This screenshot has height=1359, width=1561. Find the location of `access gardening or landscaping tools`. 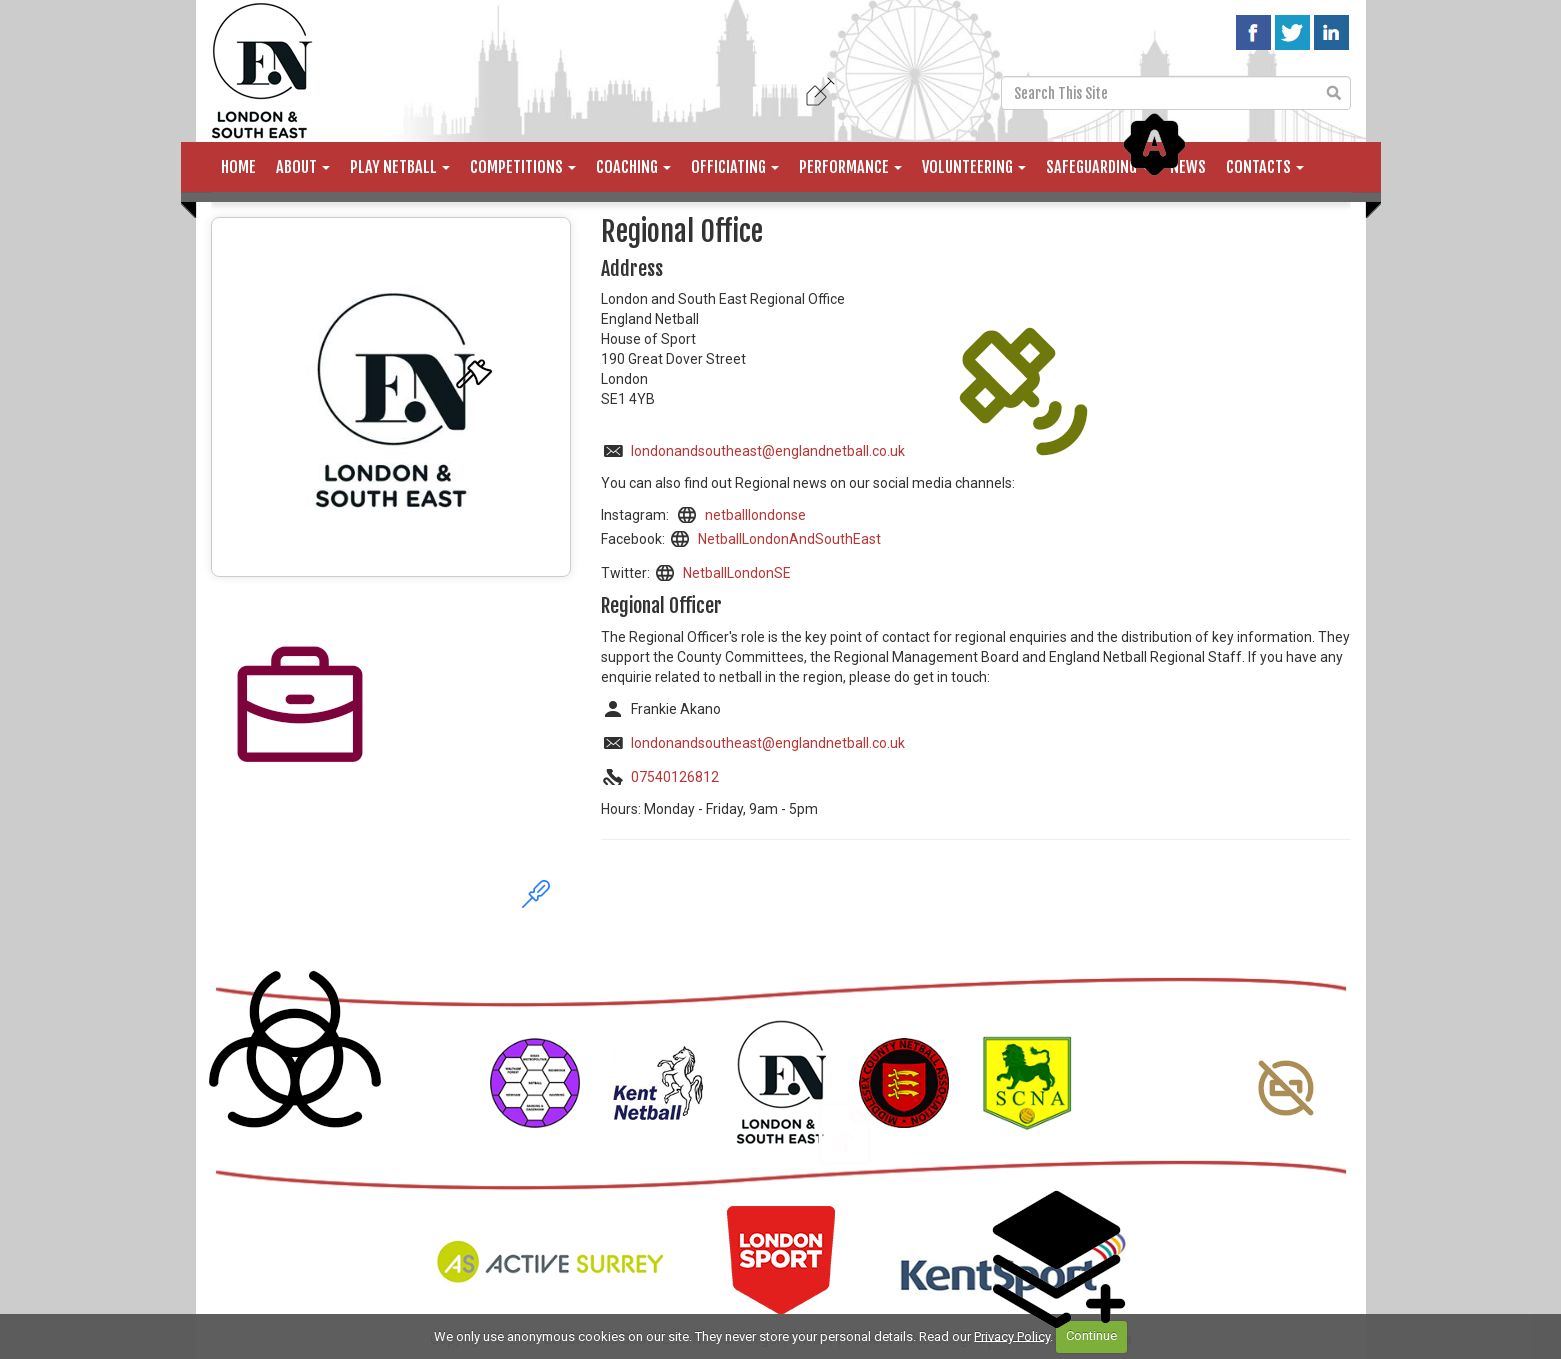

access gardening or landscaping tools is located at coordinates (820, 92).